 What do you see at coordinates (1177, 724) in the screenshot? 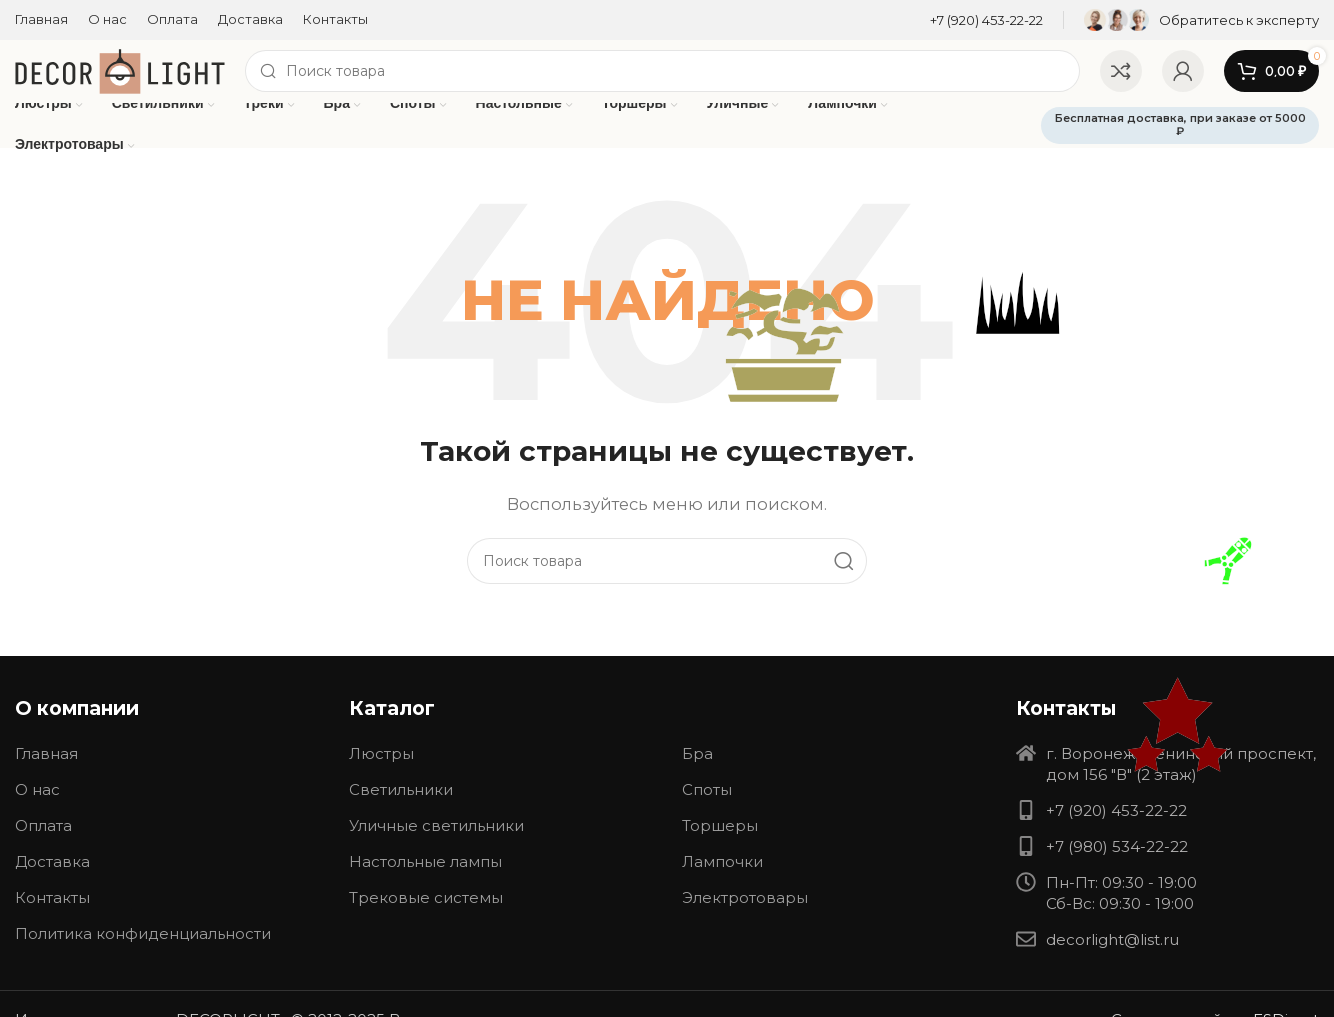
I see `view your ratings or reviews` at bounding box center [1177, 724].